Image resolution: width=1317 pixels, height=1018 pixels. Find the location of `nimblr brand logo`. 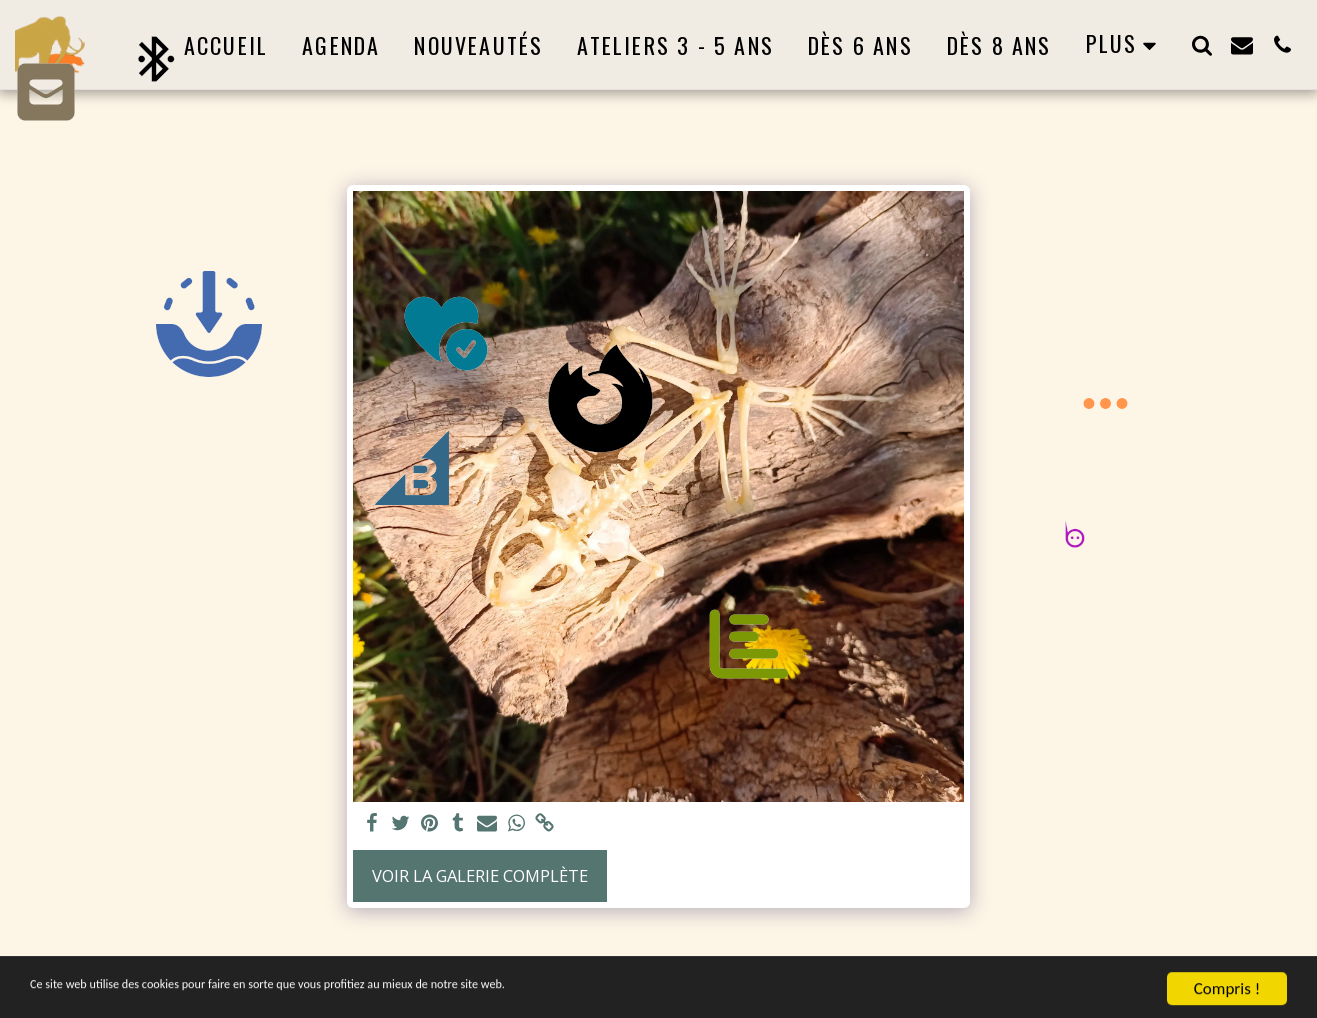

nimblr brand logo is located at coordinates (1075, 534).